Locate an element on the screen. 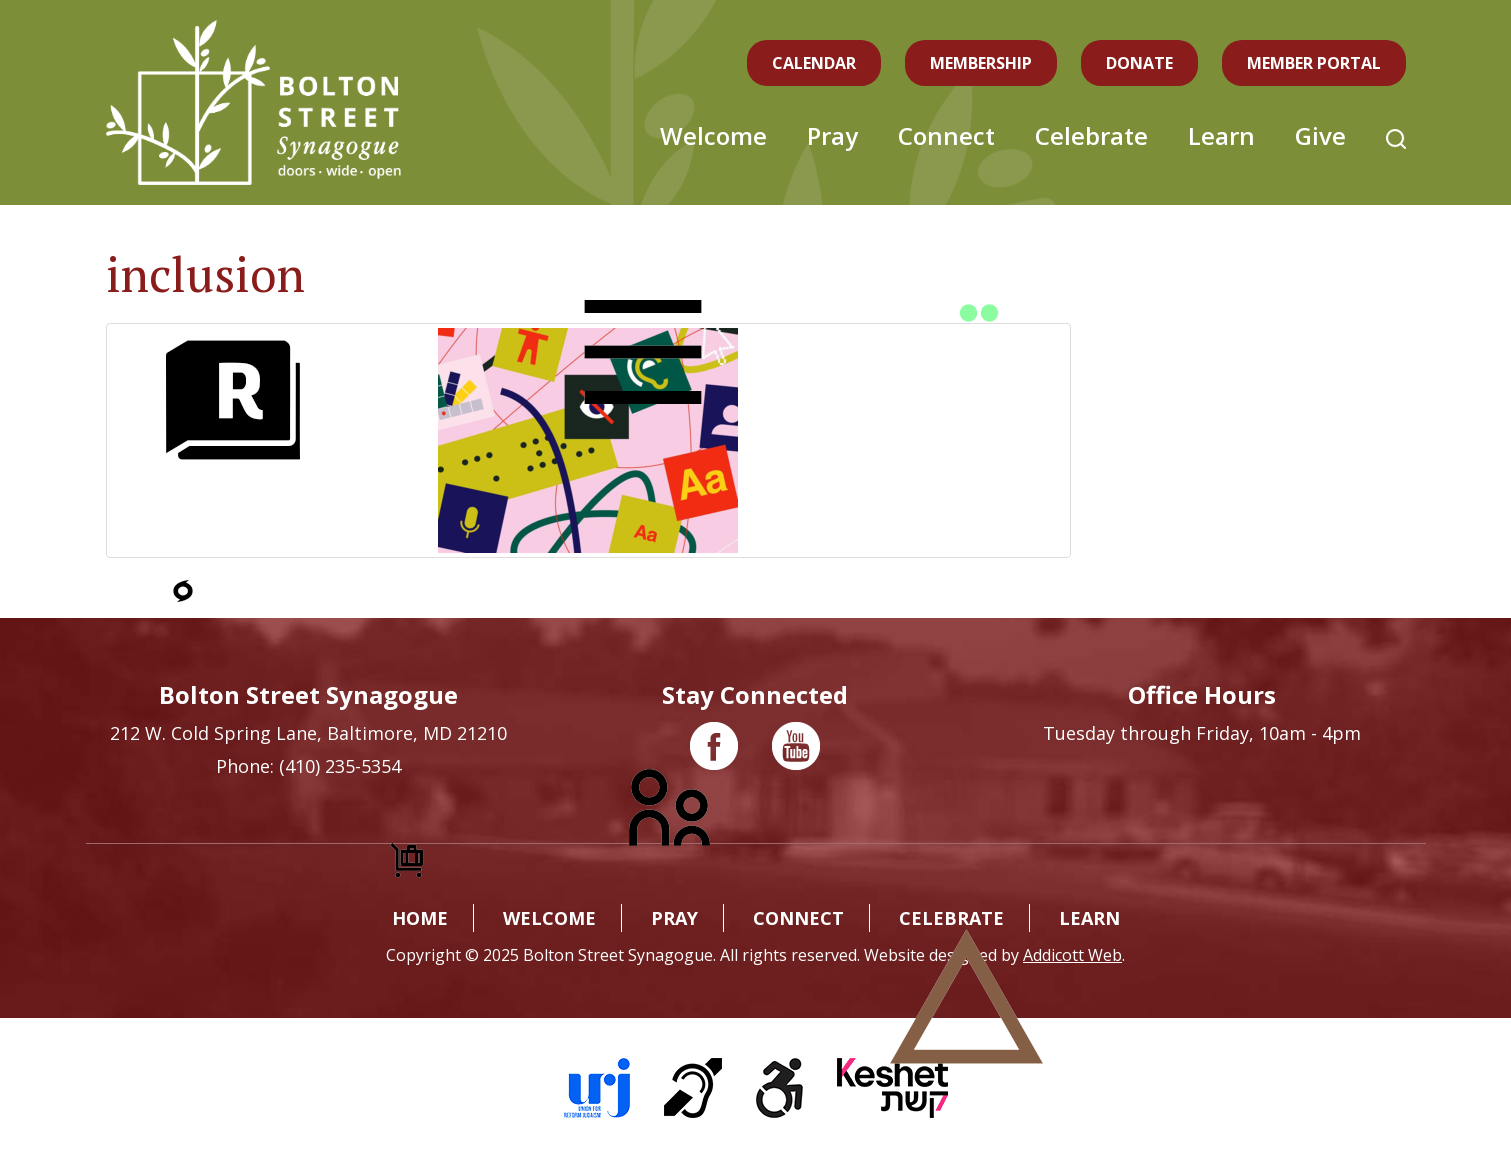 The width and height of the screenshot is (1511, 1158). indicates typhoon or hurricane weather alert is located at coordinates (183, 591).